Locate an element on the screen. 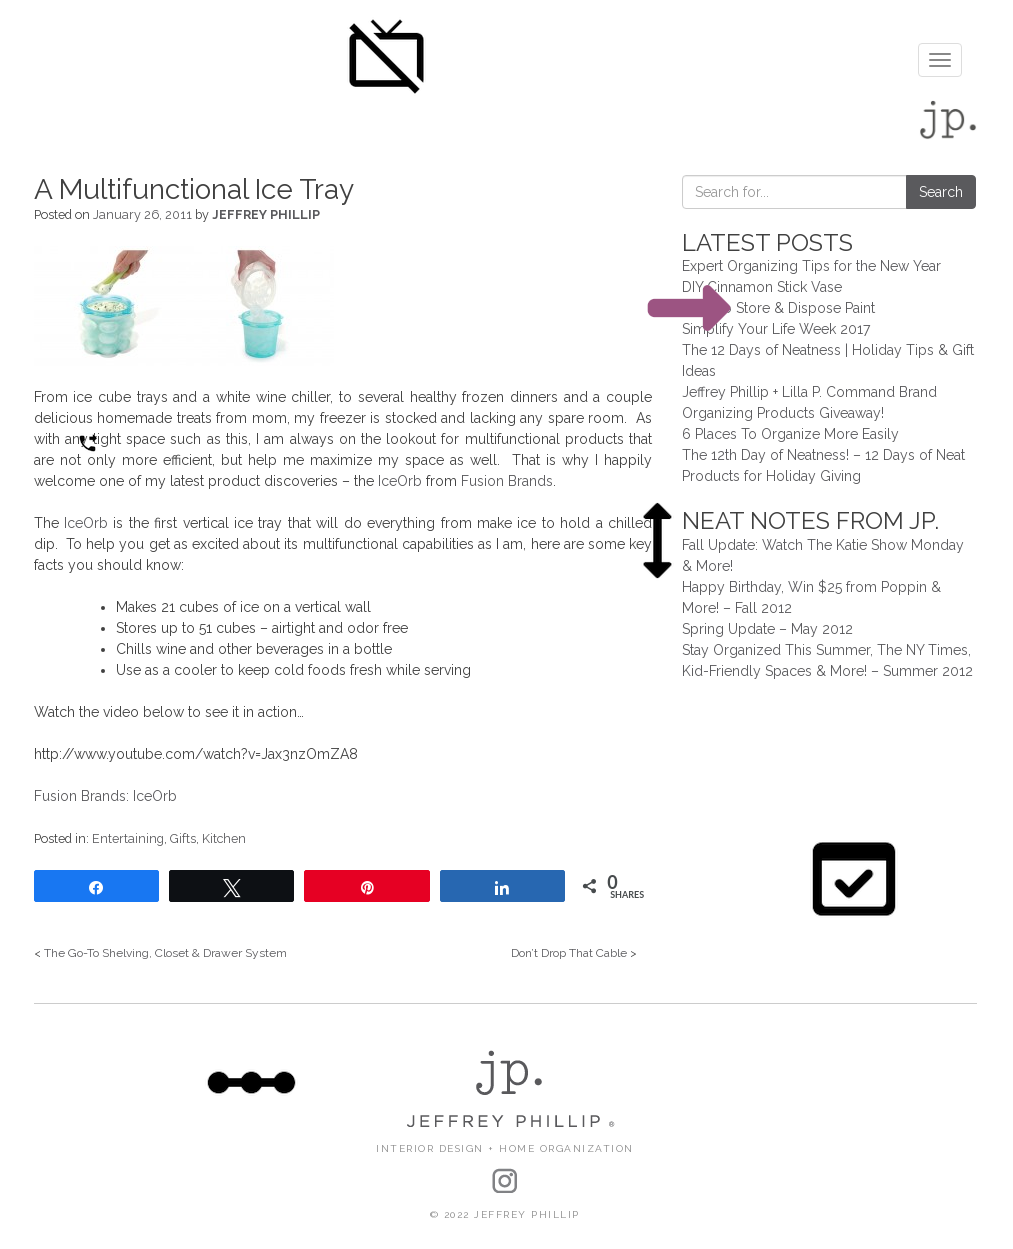  tv or display is currently off or disabled is located at coordinates (386, 56).